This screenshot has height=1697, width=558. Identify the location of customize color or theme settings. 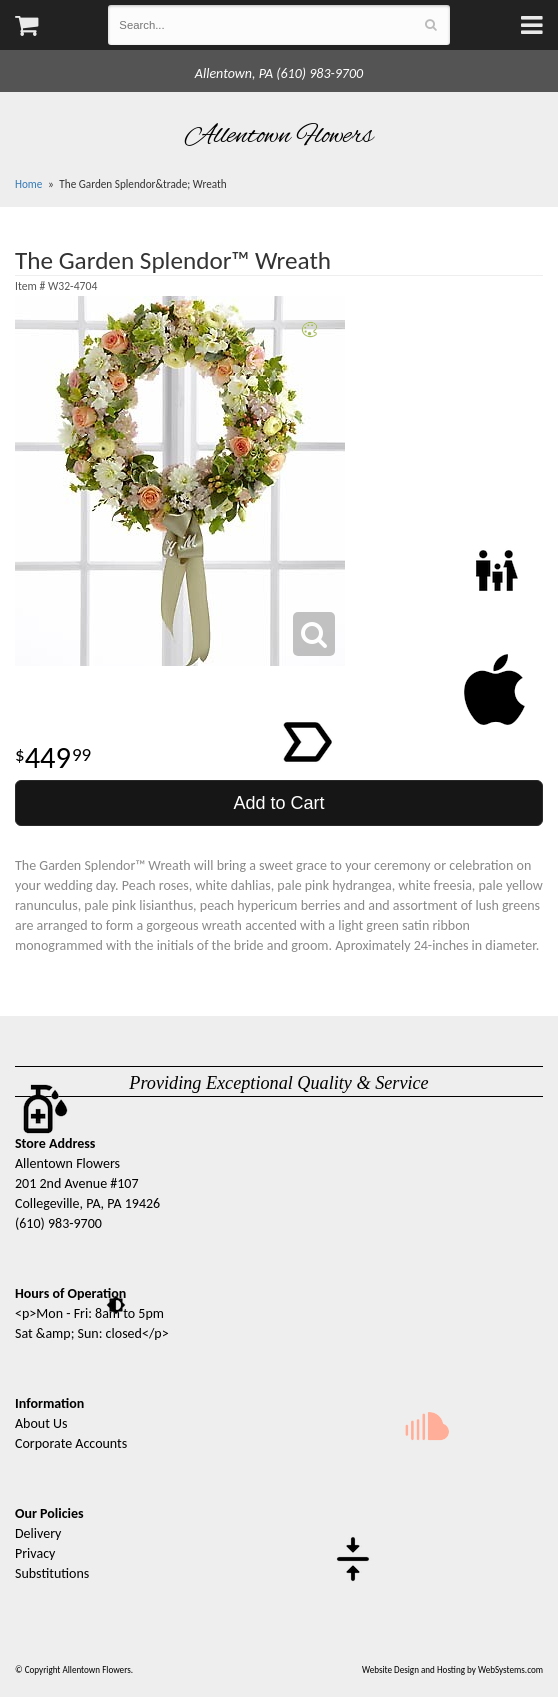
(309, 329).